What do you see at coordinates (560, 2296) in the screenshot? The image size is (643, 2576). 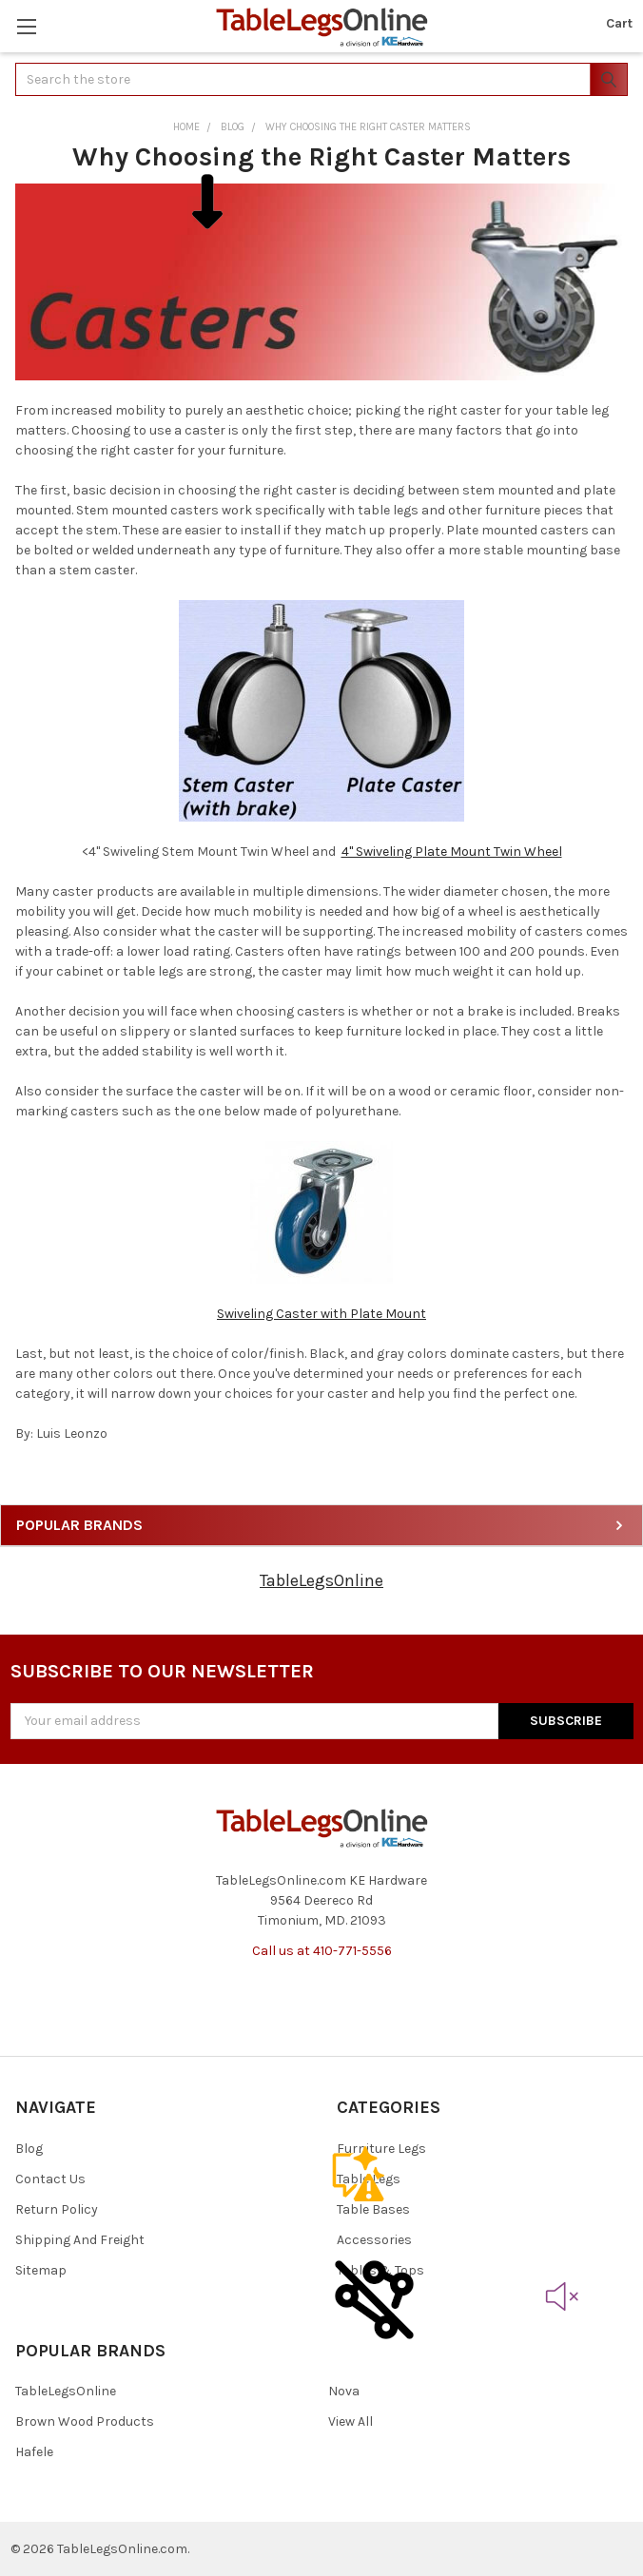 I see `mute audio or sound` at bounding box center [560, 2296].